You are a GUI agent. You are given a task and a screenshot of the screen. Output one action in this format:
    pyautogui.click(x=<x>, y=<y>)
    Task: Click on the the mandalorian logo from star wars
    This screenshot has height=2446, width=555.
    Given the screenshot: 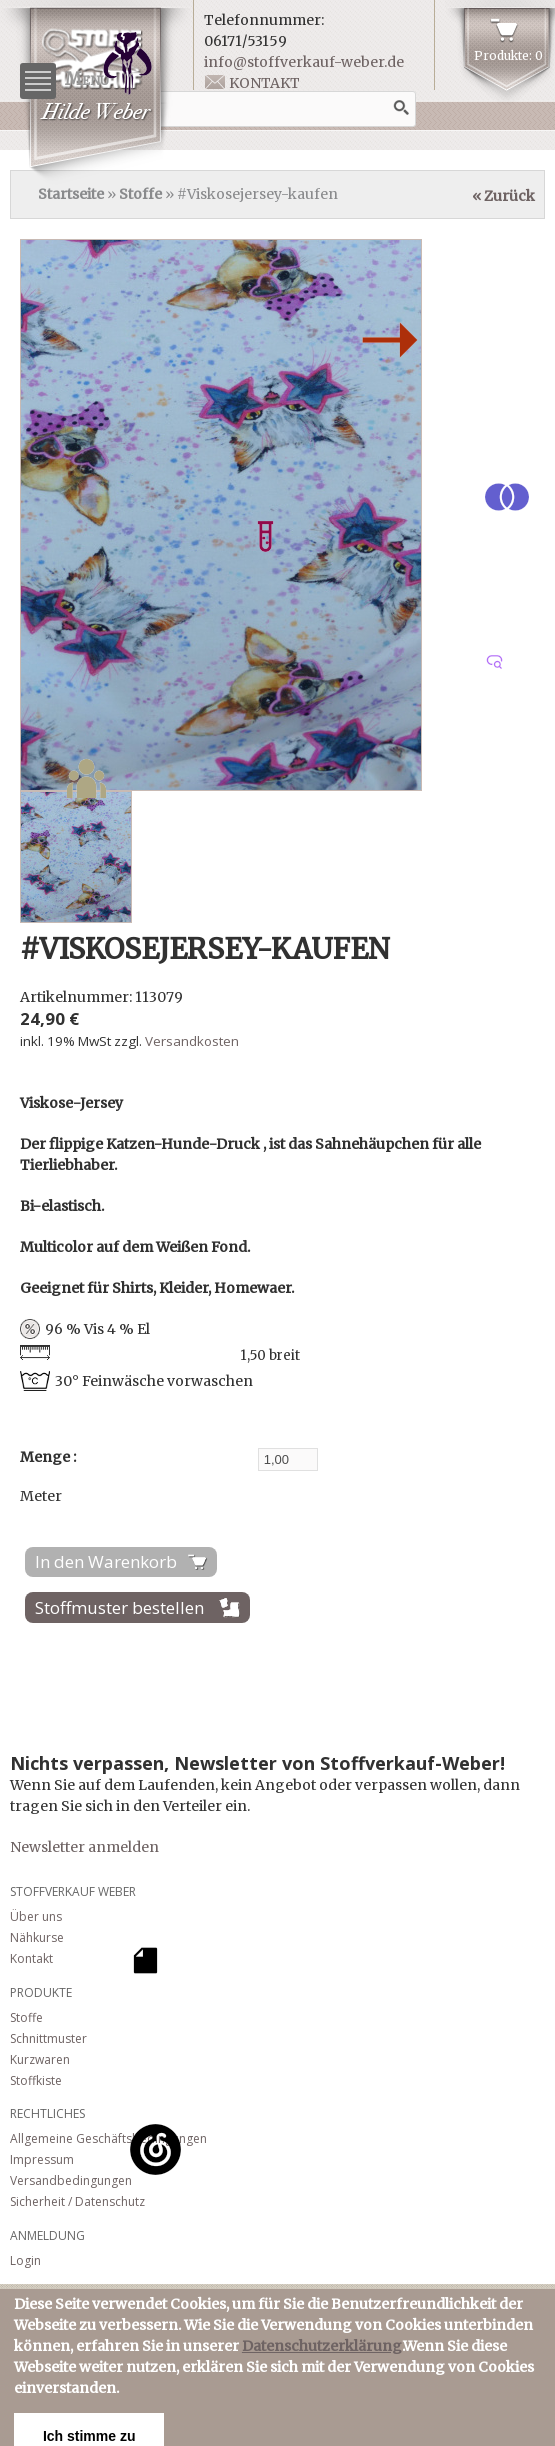 What is the action you would take?
    pyautogui.click(x=127, y=63)
    